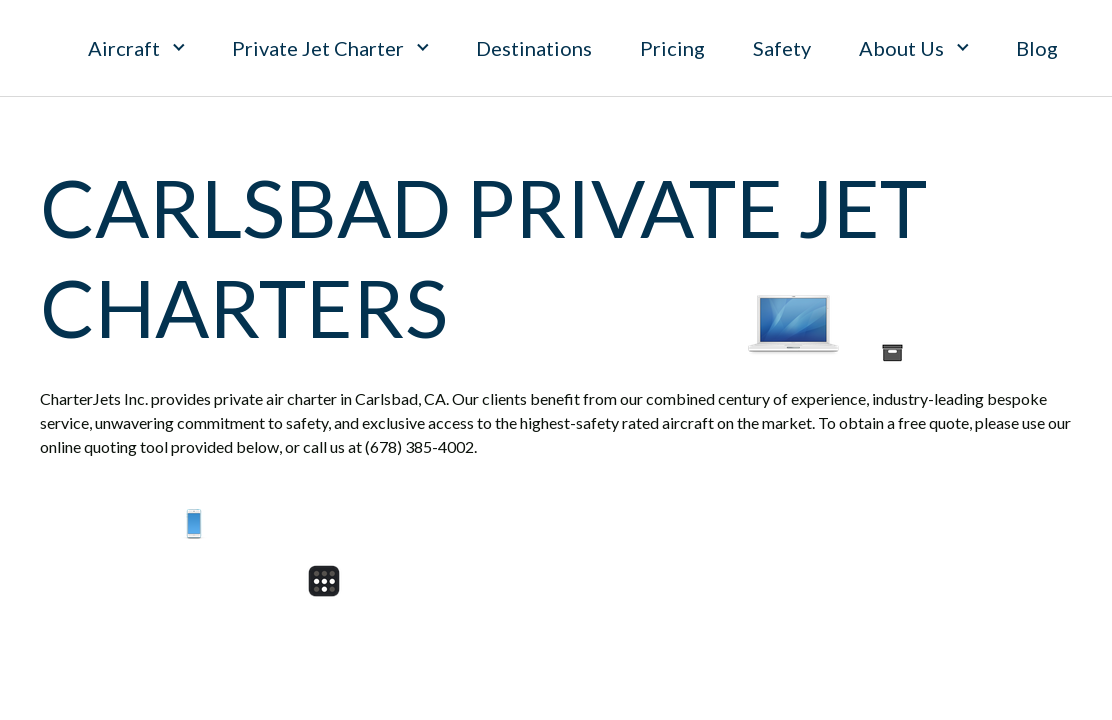 The image size is (1112, 720). Describe the element at coordinates (892, 352) in the screenshot. I see `view archived emails` at that location.